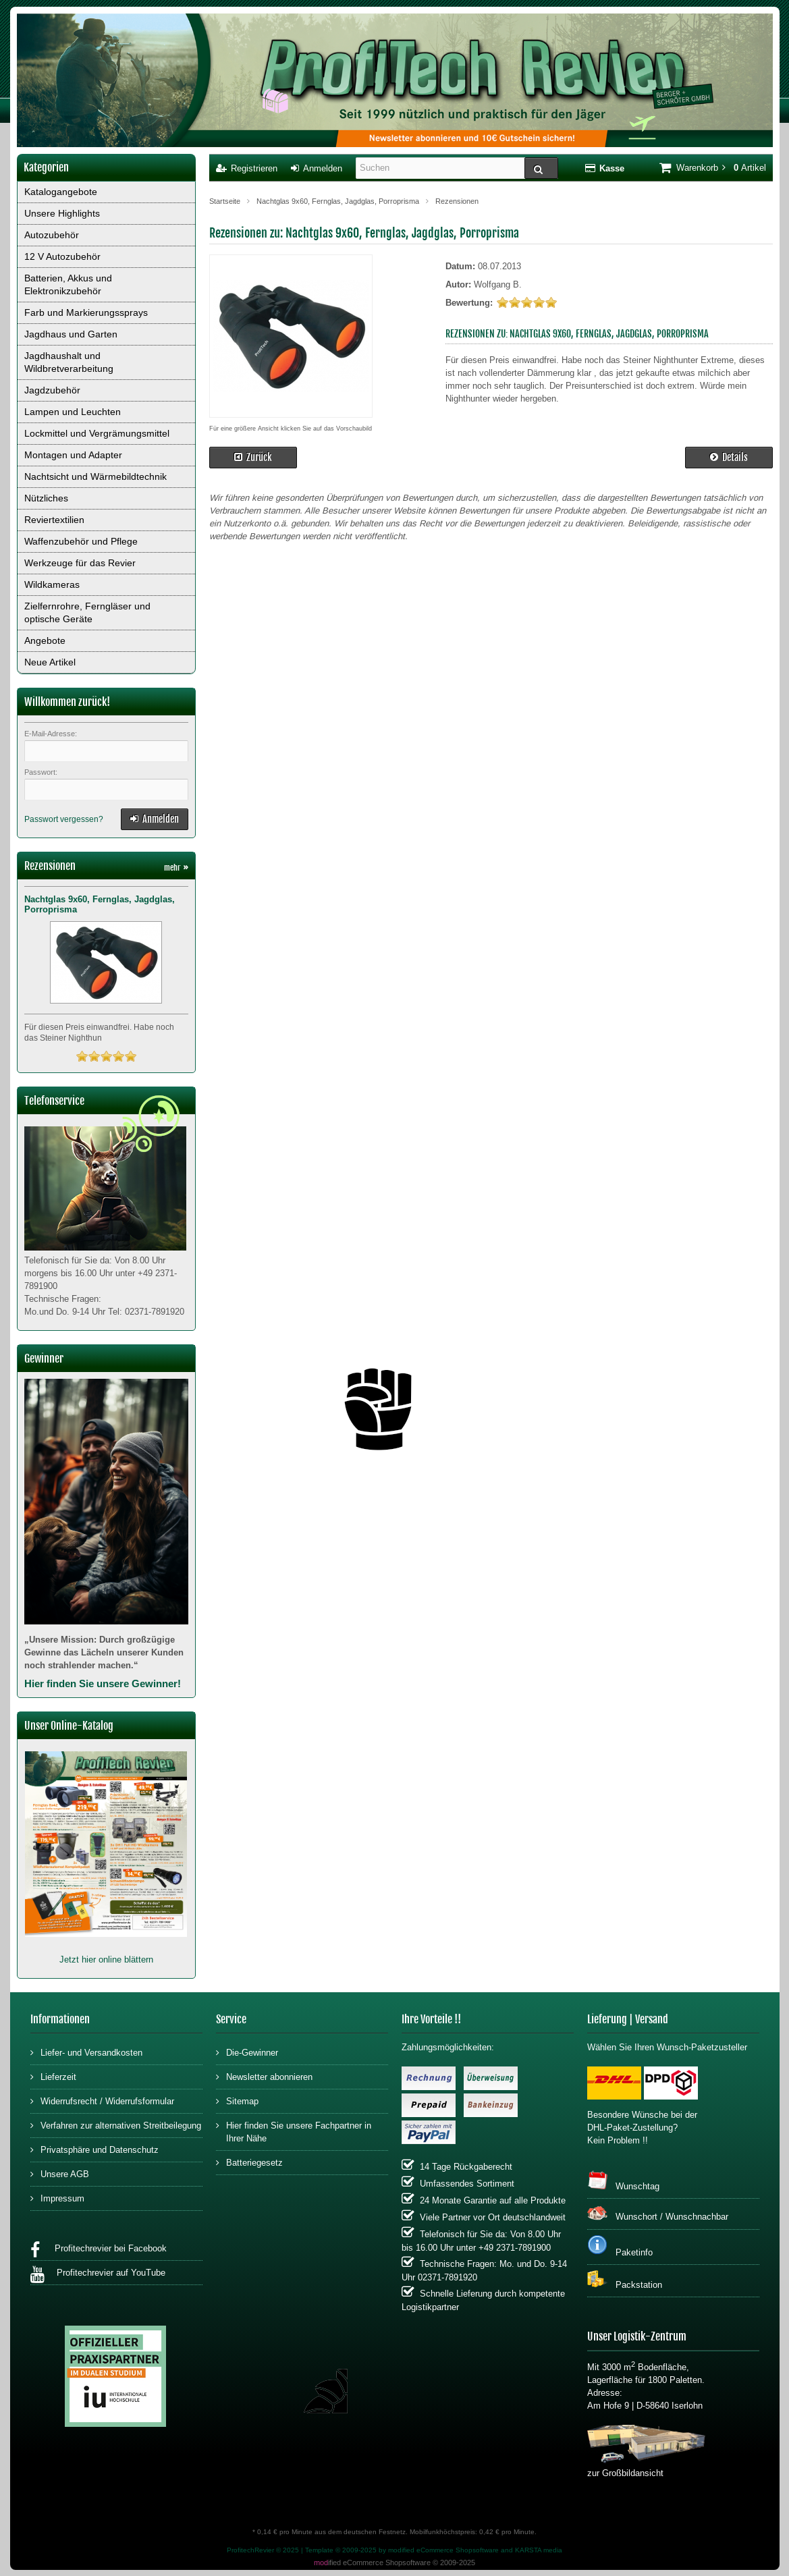  Describe the element at coordinates (642, 127) in the screenshot. I see `view departing flights` at that location.